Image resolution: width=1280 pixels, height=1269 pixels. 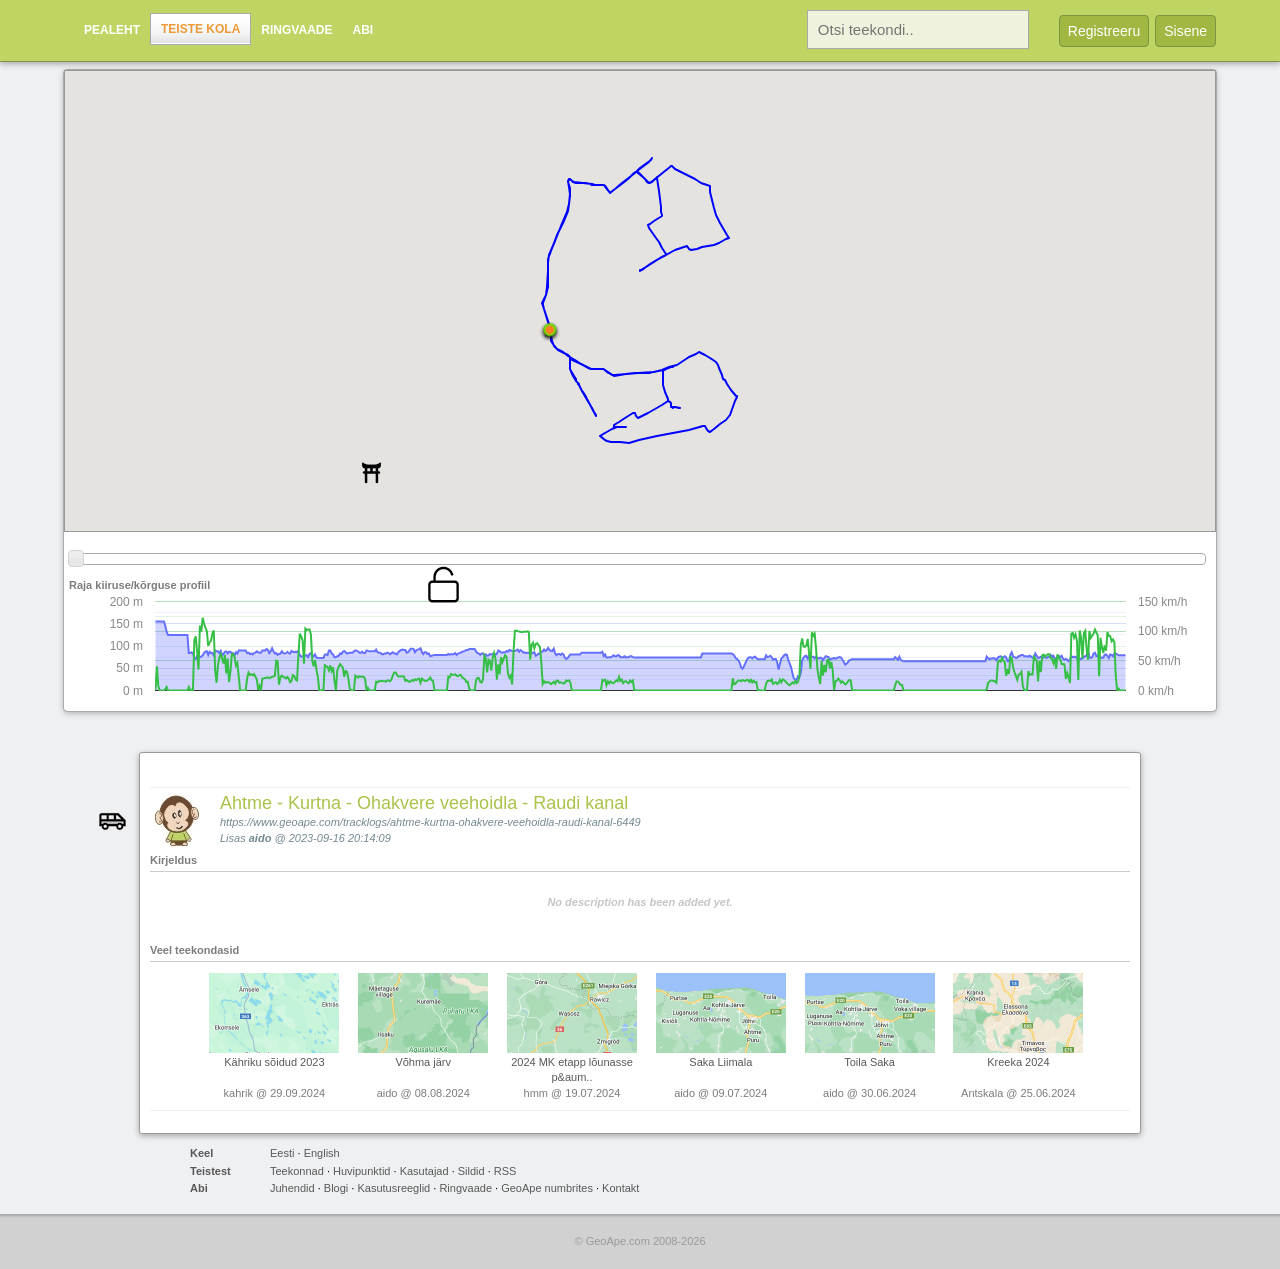 I want to click on unlock or unsecure an item, so click(x=443, y=585).